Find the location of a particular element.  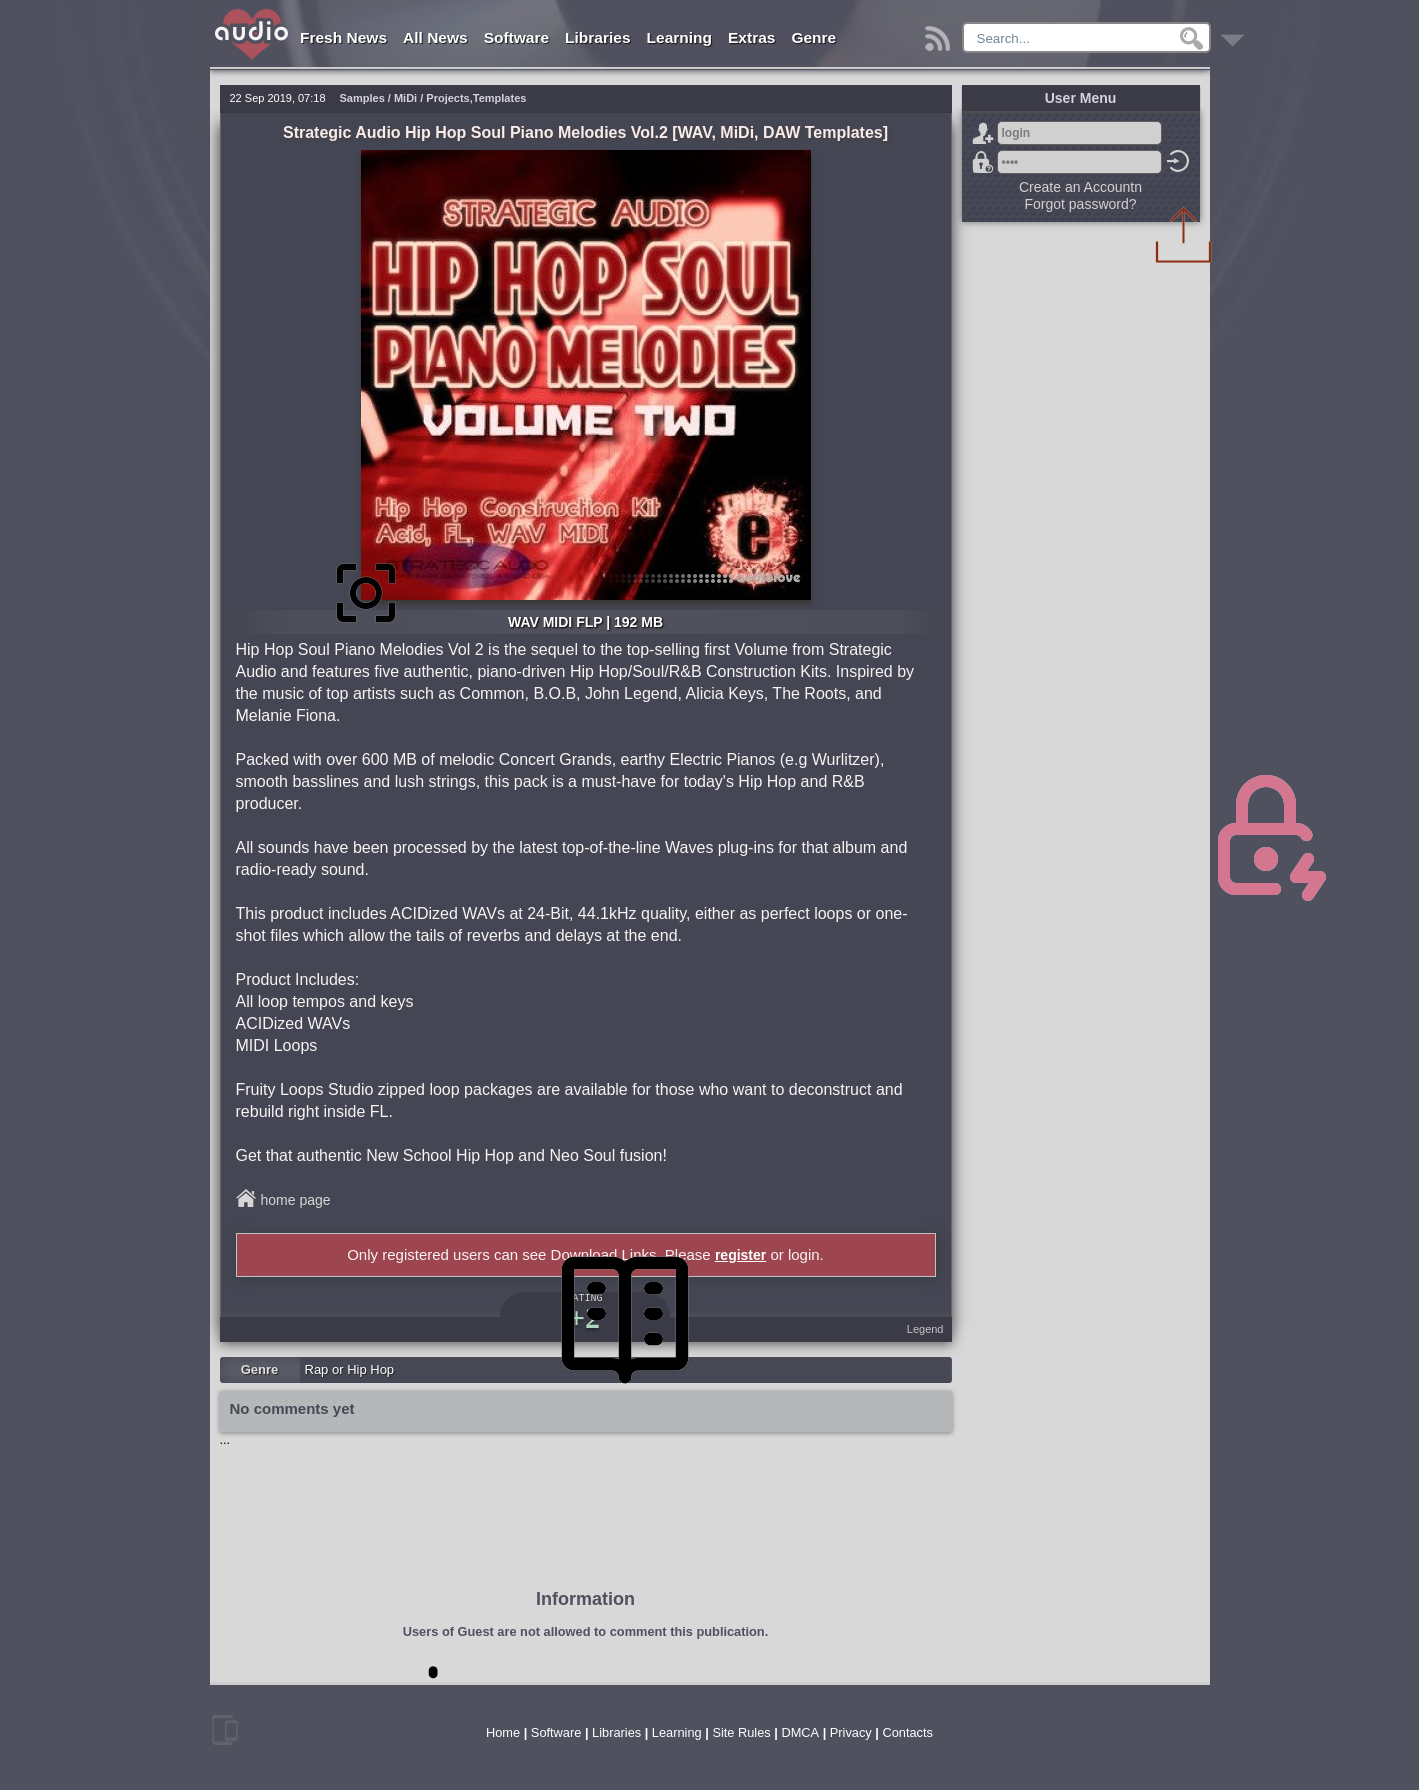

upload a file or document is located at coordinates (1183, 237).